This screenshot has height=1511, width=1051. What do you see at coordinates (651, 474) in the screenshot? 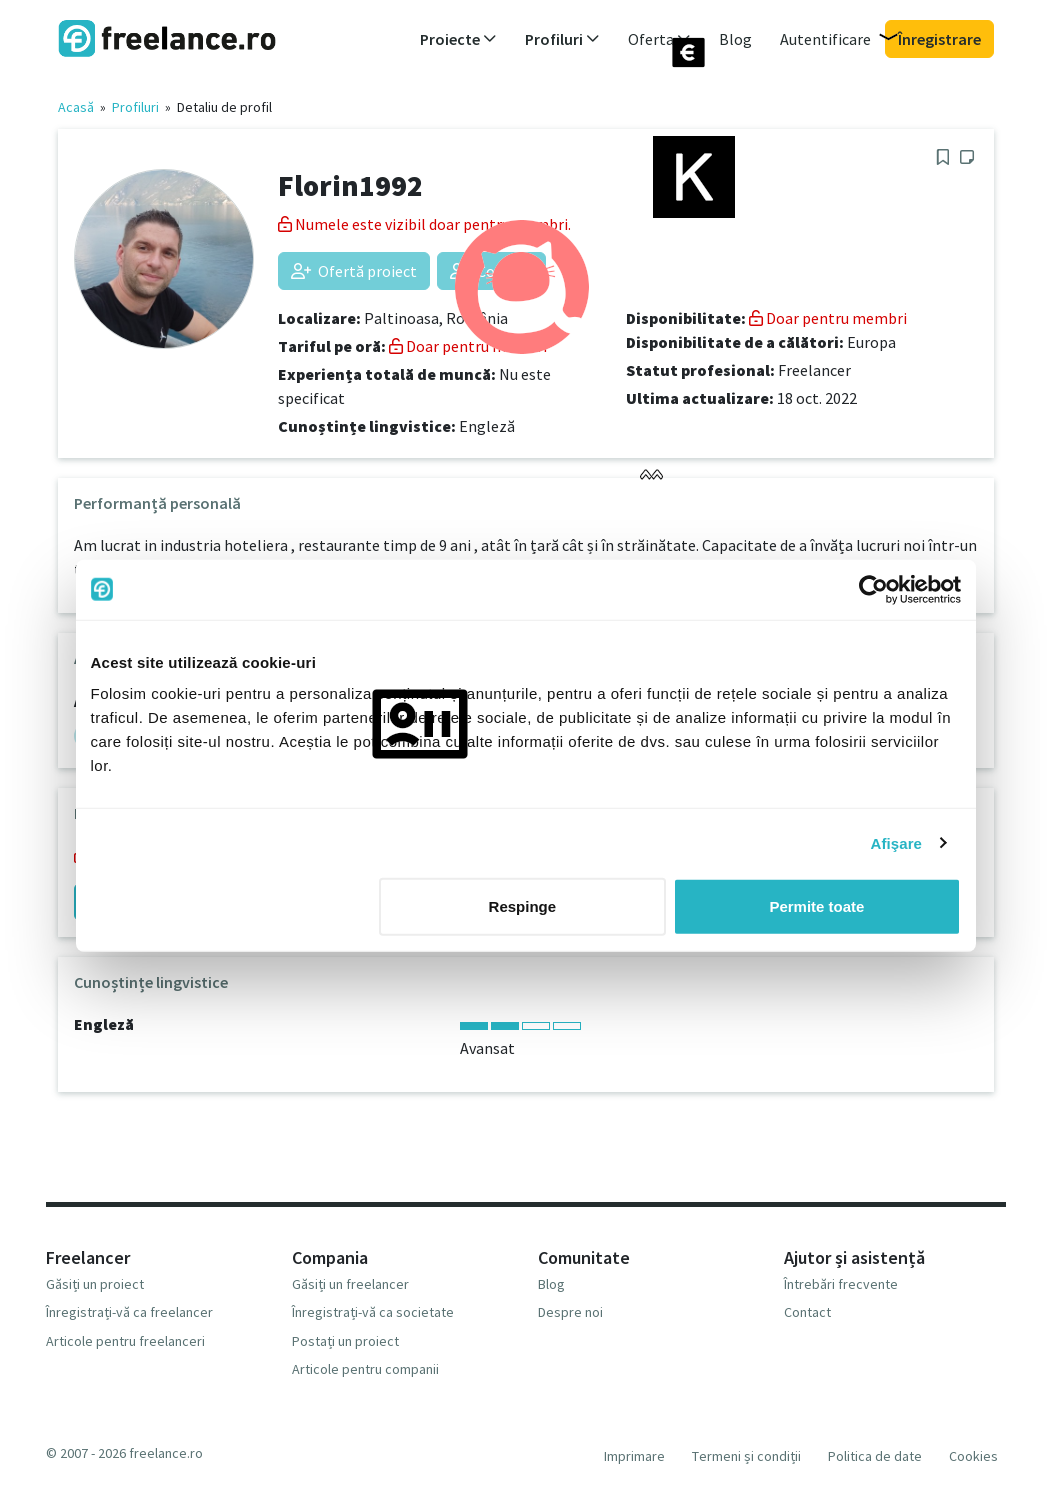
I see `momenteo app logo` at bounding box center [651, 474].